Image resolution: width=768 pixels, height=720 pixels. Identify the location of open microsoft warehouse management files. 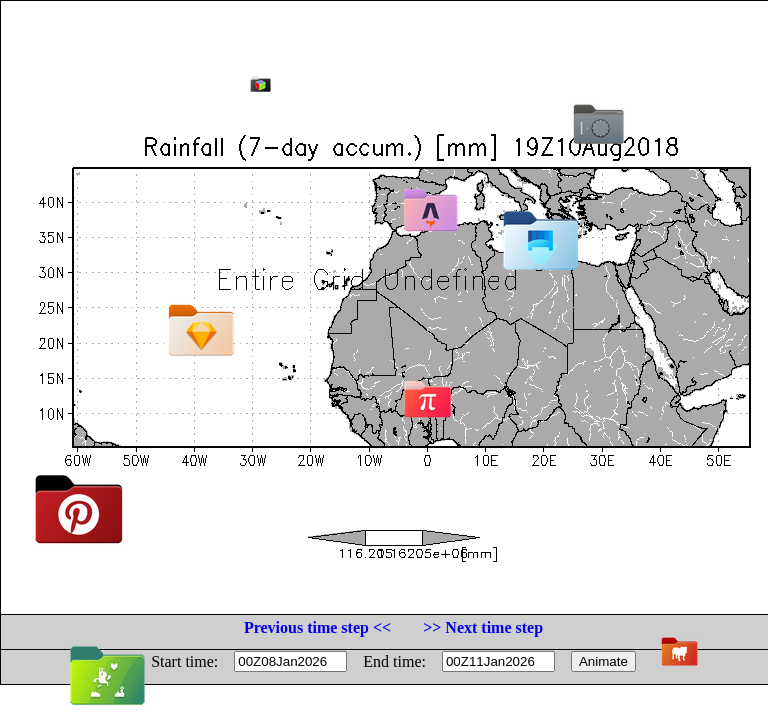
(540, 242).